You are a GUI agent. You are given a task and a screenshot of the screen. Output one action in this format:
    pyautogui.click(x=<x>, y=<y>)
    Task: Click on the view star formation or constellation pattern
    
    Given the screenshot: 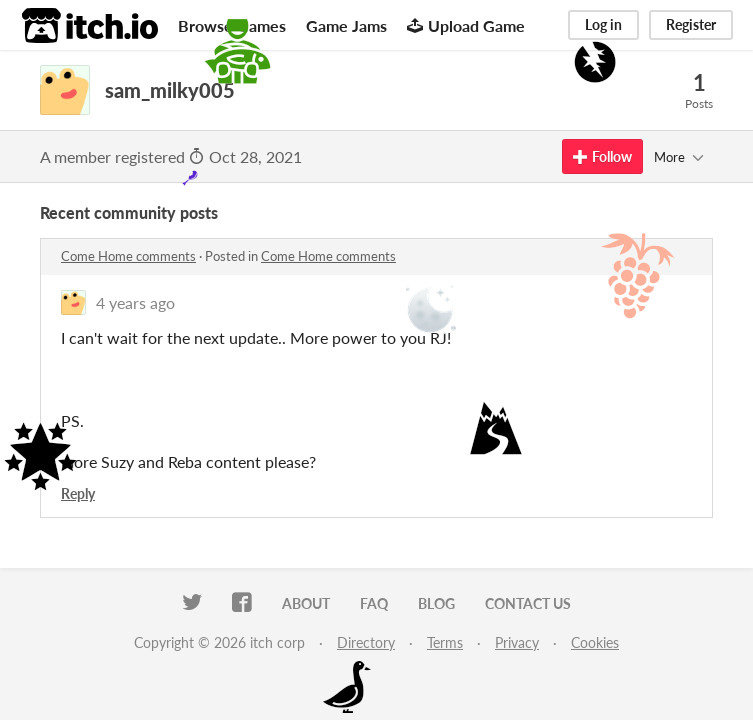 What is the action you would take?
    pyautogui.click(x=40, y=455)
    